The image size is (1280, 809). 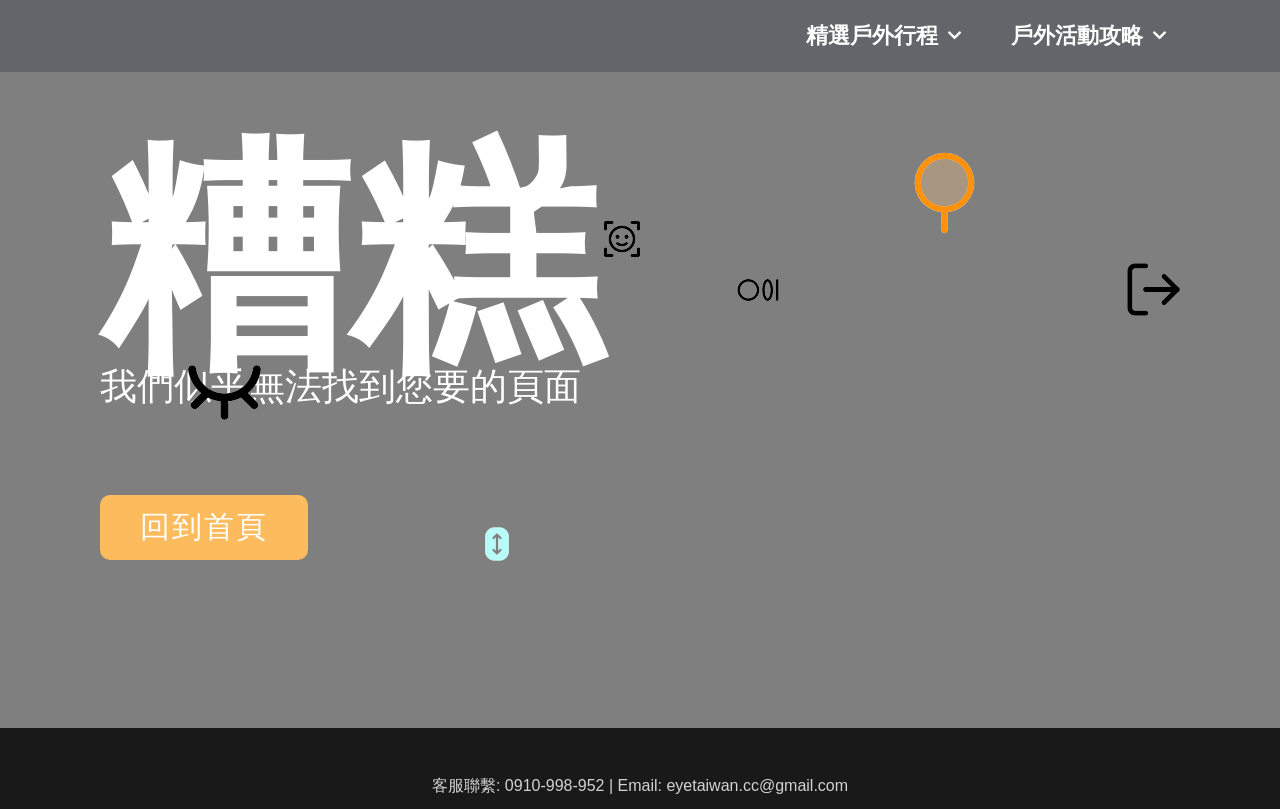 I want to click on log out of your account, so click(x=1153, y=289).